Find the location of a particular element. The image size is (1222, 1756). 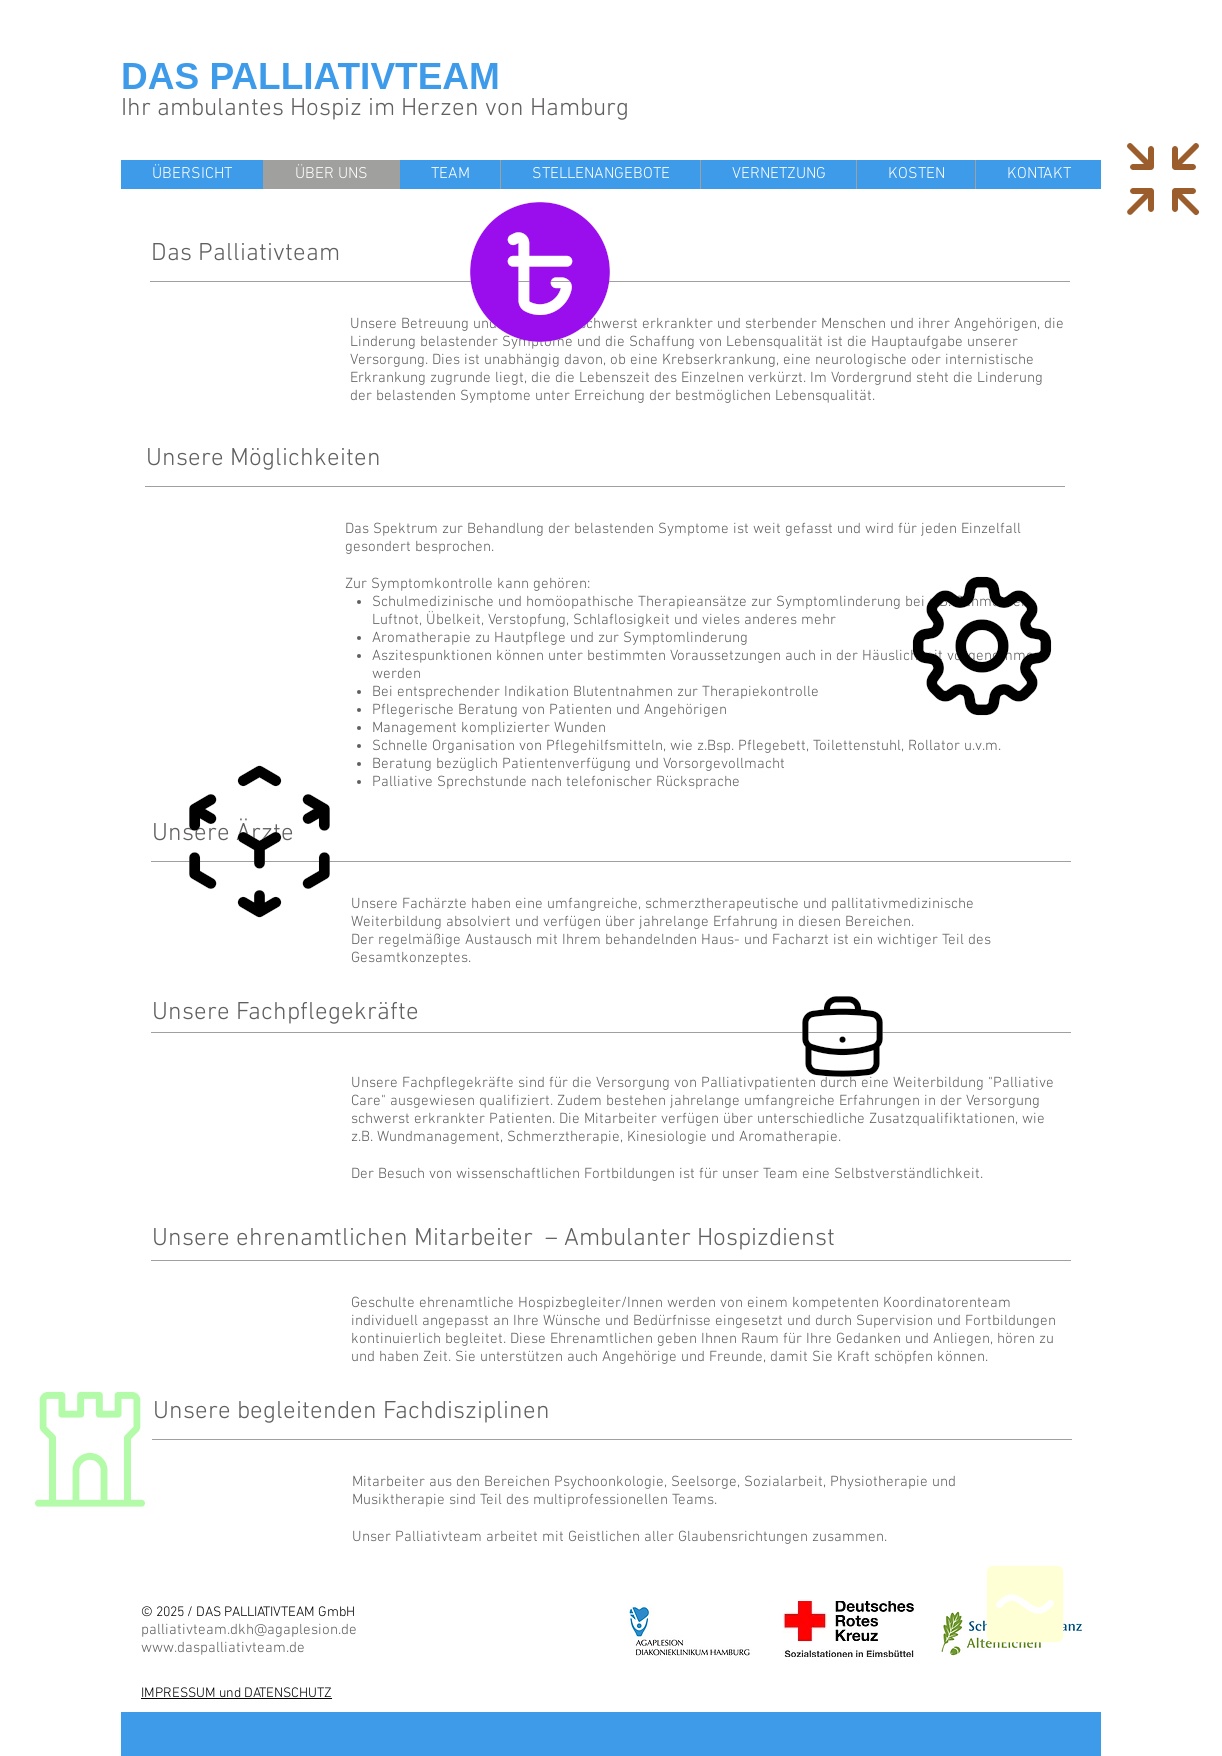

access castle or fortress-themed content is located at coordinates (90, 1447).